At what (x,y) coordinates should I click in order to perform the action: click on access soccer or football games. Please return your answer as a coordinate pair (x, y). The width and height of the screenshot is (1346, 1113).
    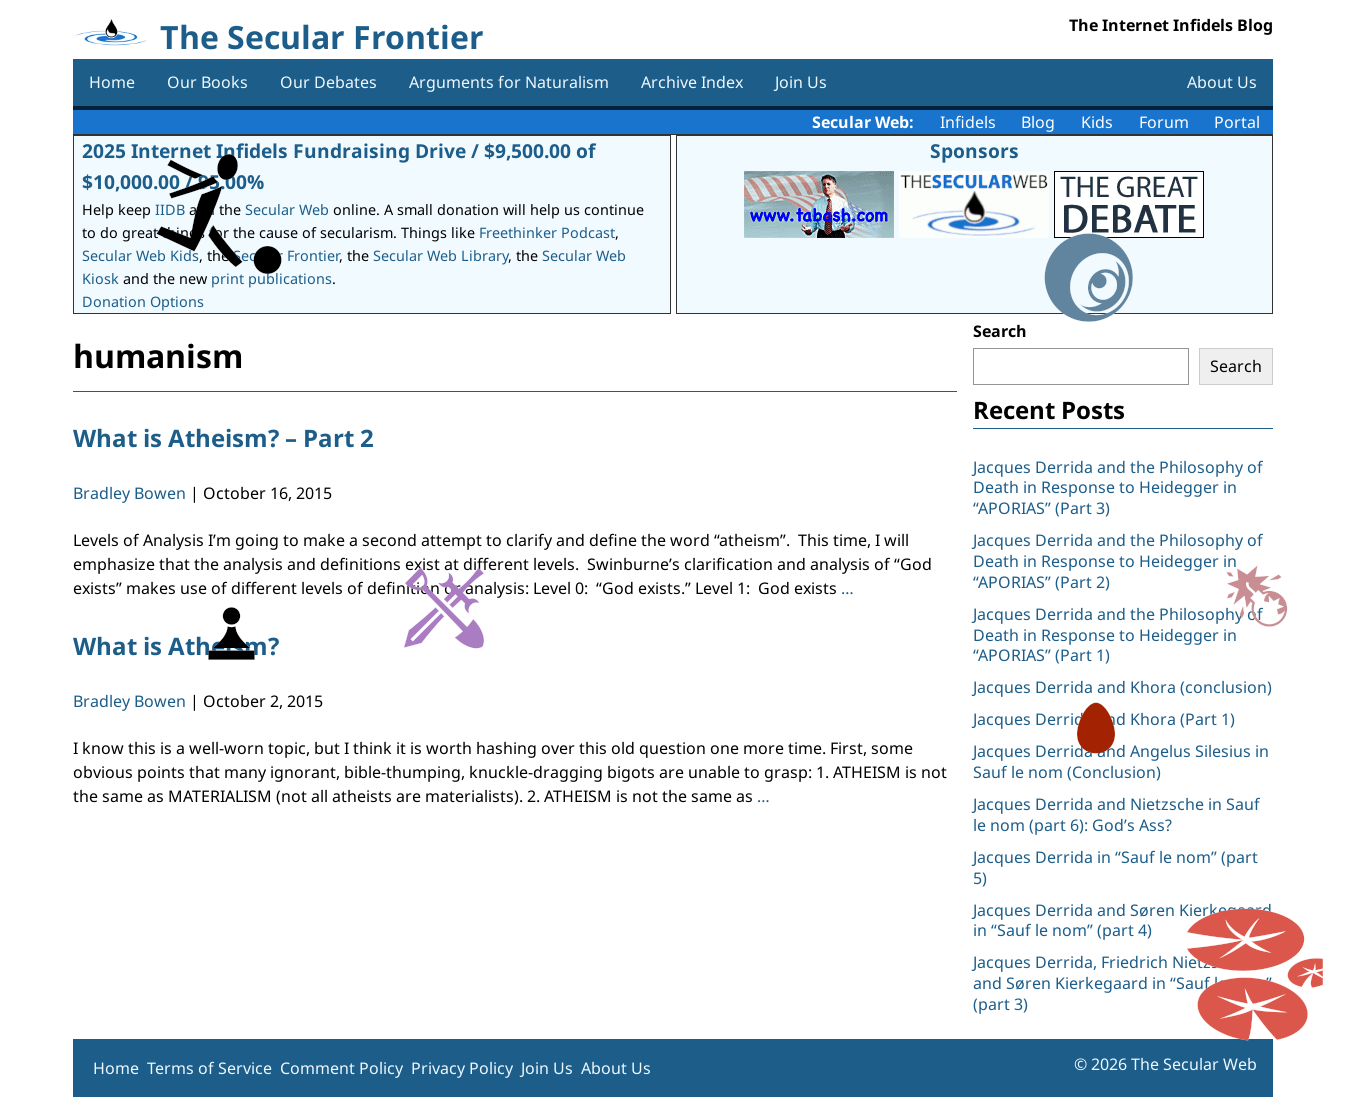
    Looking at the image, I should click on (219, 214).